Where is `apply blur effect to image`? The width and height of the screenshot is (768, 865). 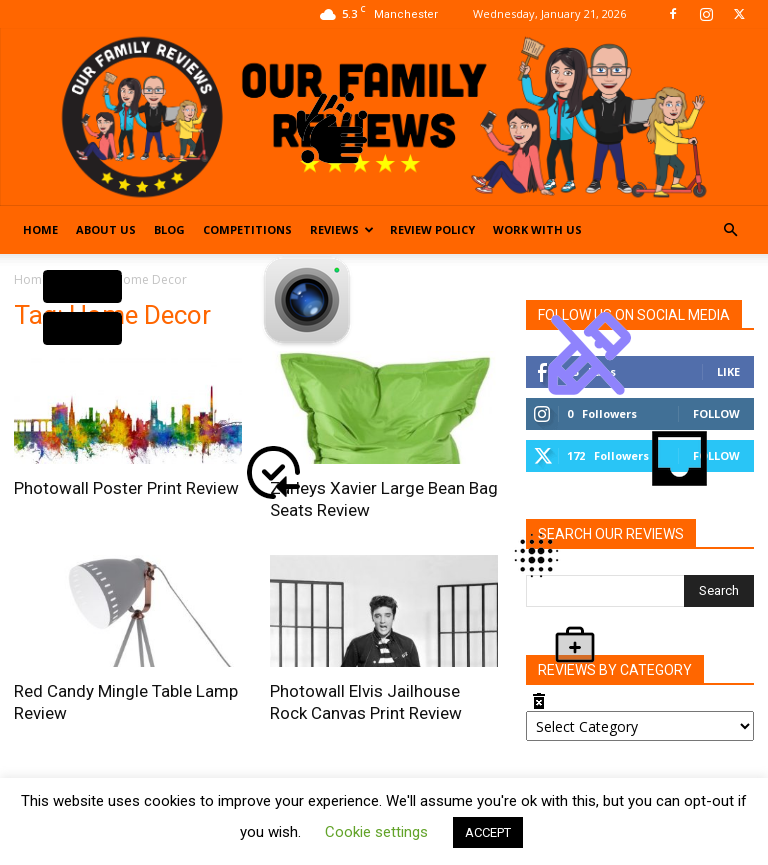
apply blur effect to image is located at coordinates (536, 555).